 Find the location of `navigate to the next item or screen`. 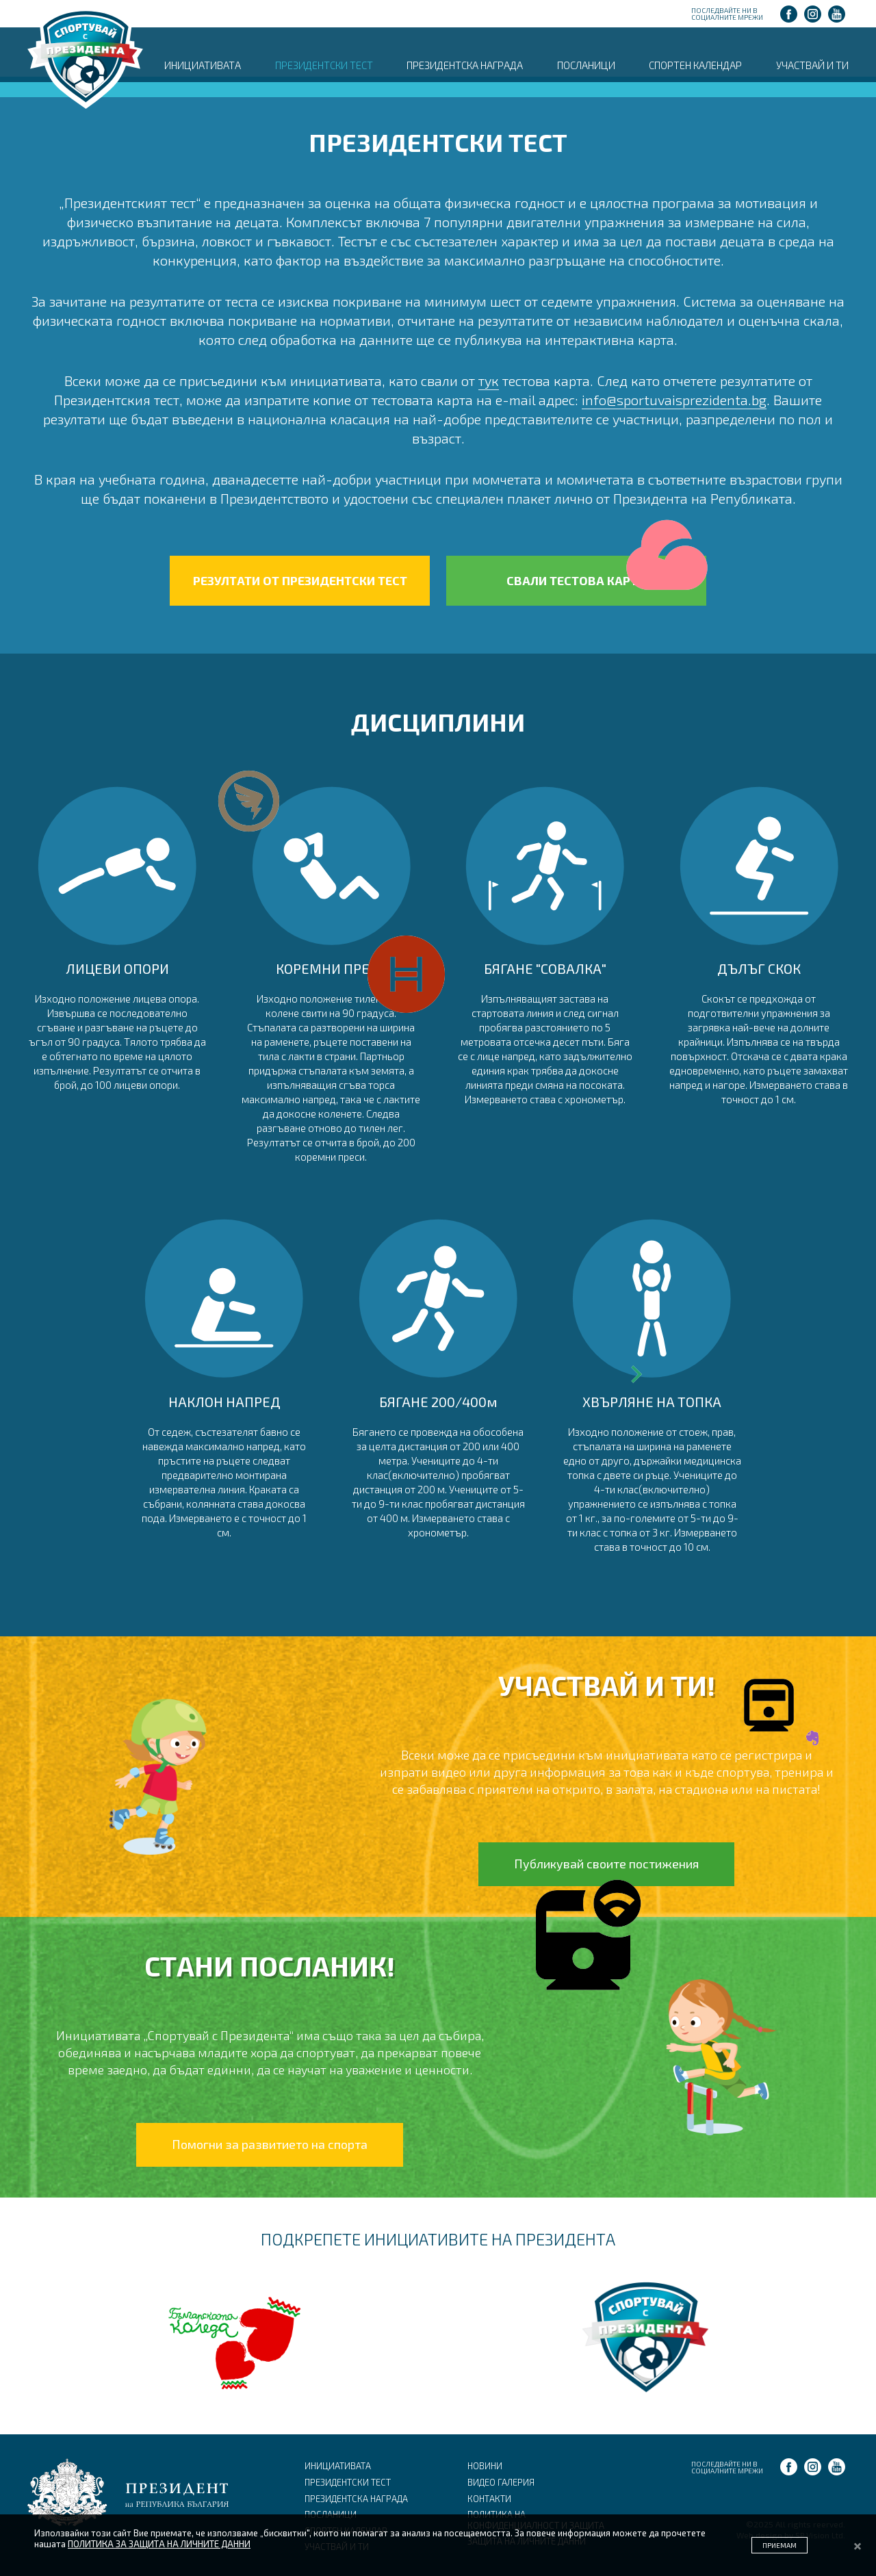

navigate to the next item or screen is located at coordinates (636, 1374).